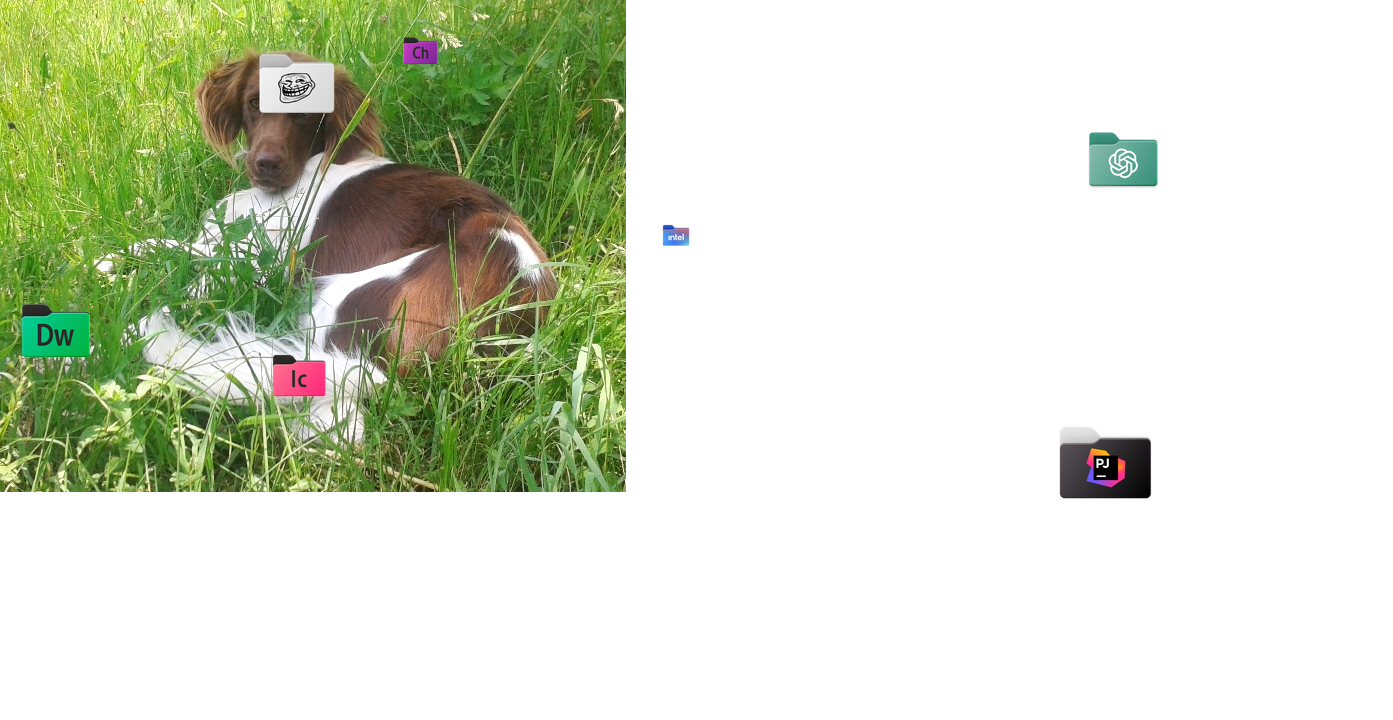  Describe the element at coordinates (420, 51) in the screenshot. I see `open adobe character animator project folder` at that location.